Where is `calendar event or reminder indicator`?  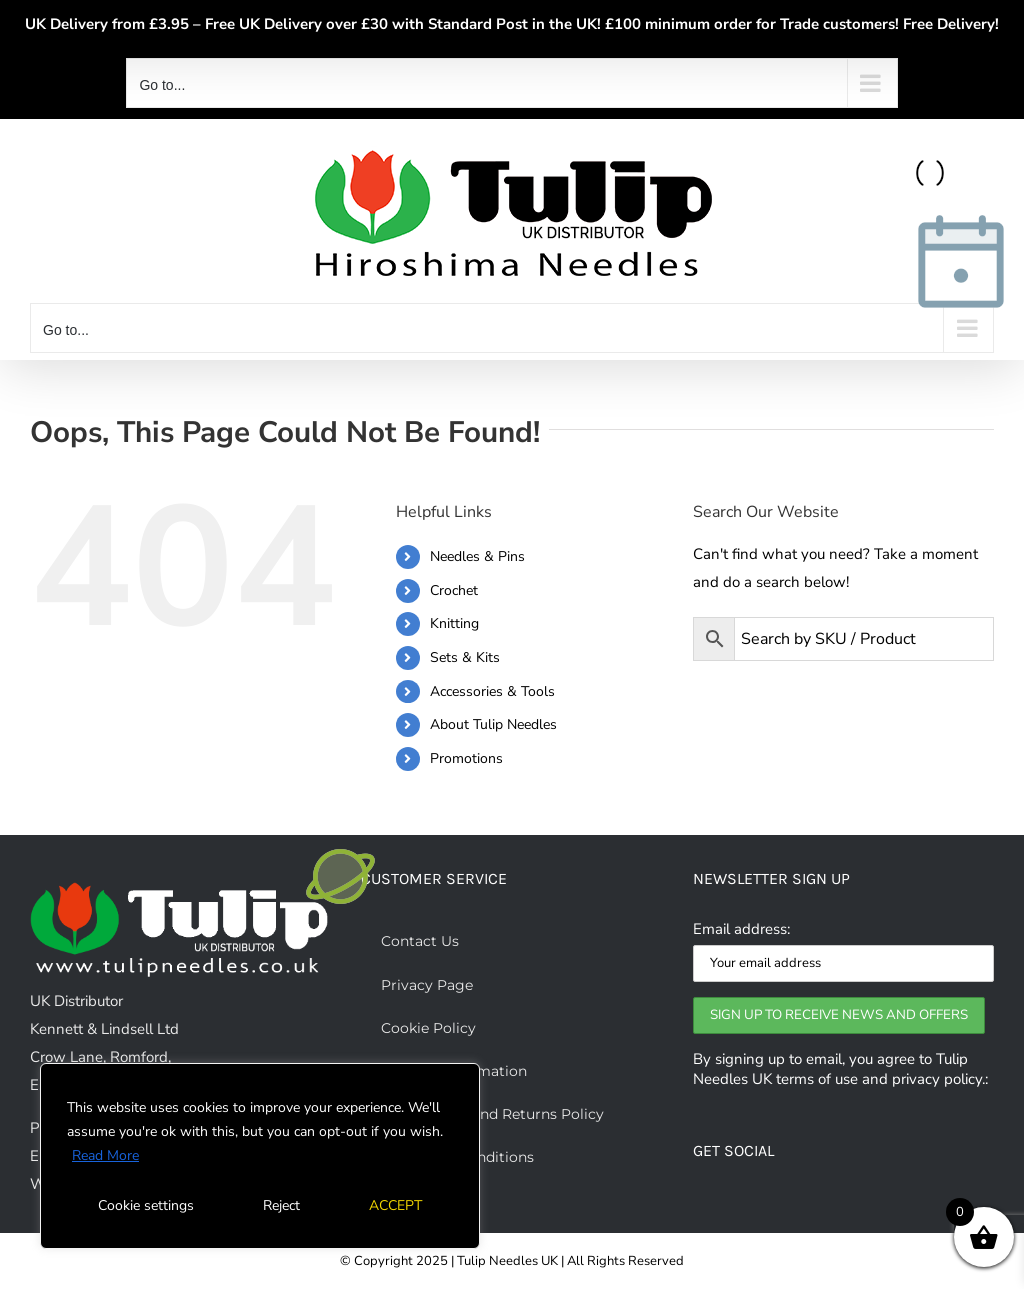
calendar event or reminder indicator is located at coordinates (961, 265).